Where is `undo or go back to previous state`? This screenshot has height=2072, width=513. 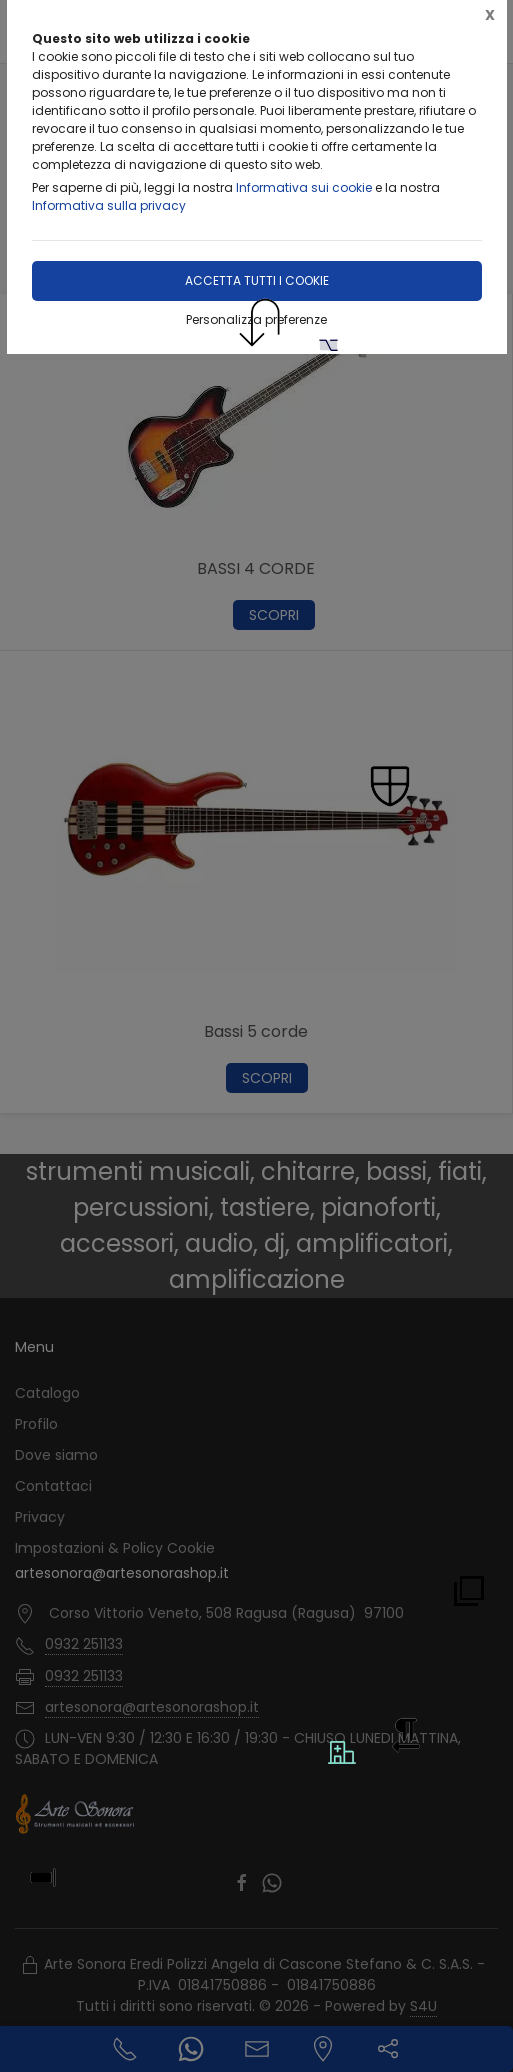 undo or go back to previous state is located at coordinates (261, 322).